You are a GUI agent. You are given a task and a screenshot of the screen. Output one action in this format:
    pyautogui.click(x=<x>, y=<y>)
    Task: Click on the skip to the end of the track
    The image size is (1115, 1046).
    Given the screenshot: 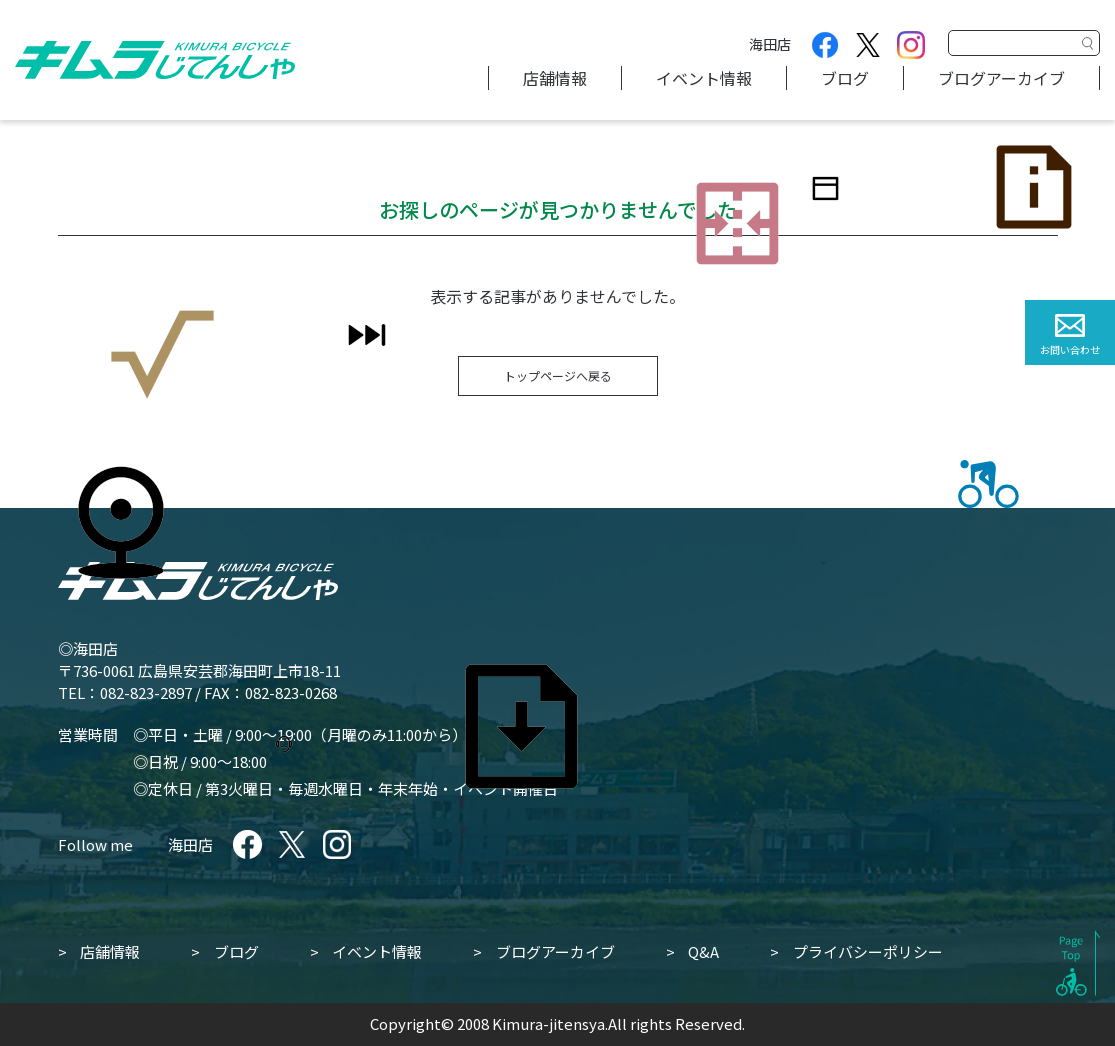 What is the action you would take?
    pyautogui.click(x=367, y=335)
    